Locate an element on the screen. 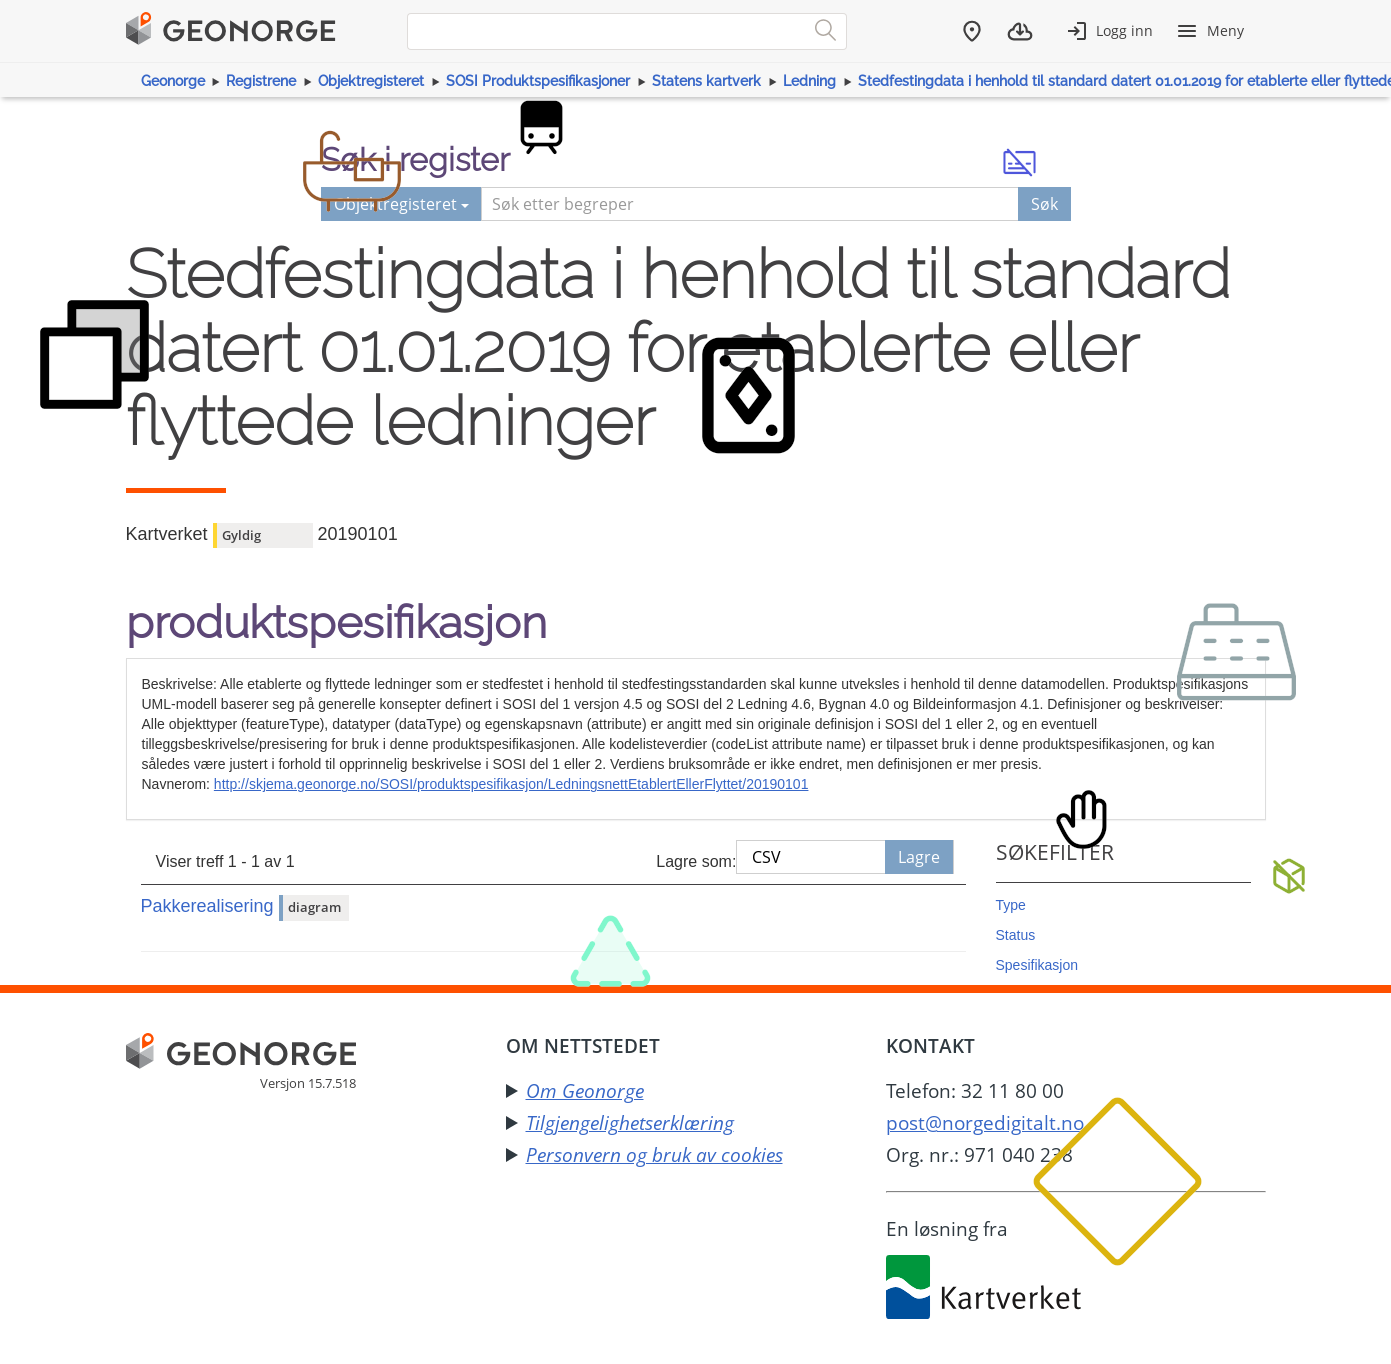  disable subtitles or closed captions is located at coordinates (1019, 162).